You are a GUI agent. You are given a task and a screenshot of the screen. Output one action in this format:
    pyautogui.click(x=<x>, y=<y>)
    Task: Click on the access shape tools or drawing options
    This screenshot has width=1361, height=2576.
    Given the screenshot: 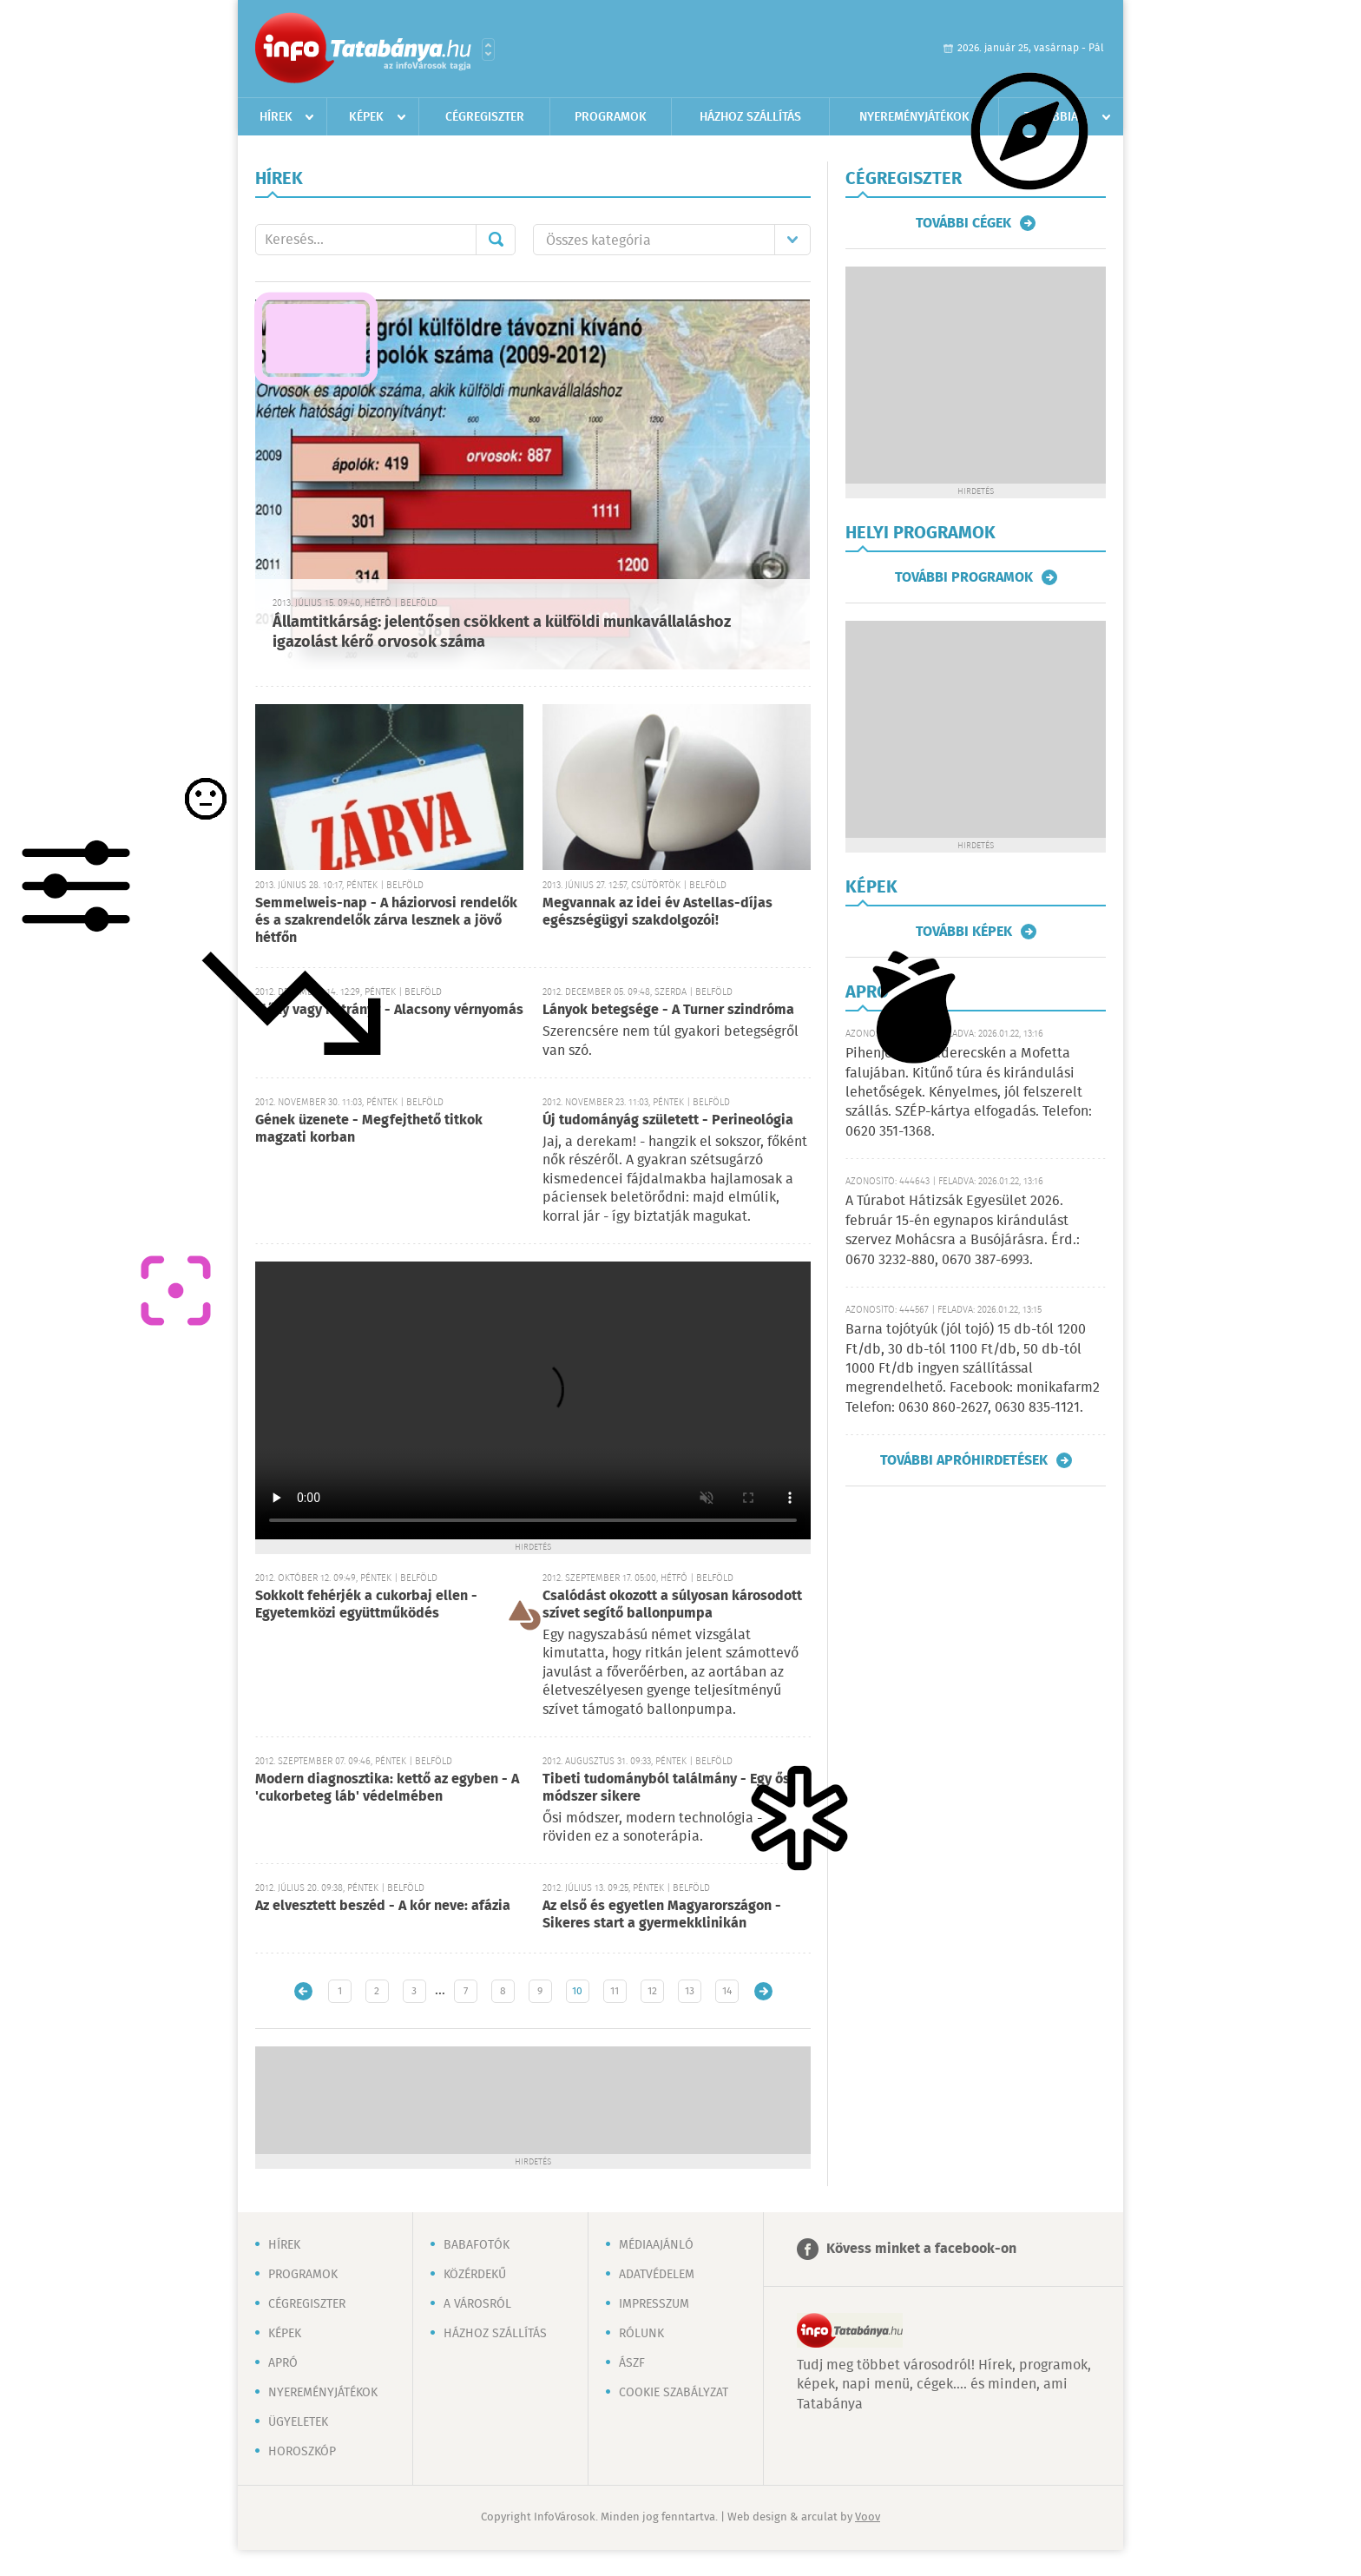 What is the action you would take?
    pyautogui.click(x=524, y=1615)
    